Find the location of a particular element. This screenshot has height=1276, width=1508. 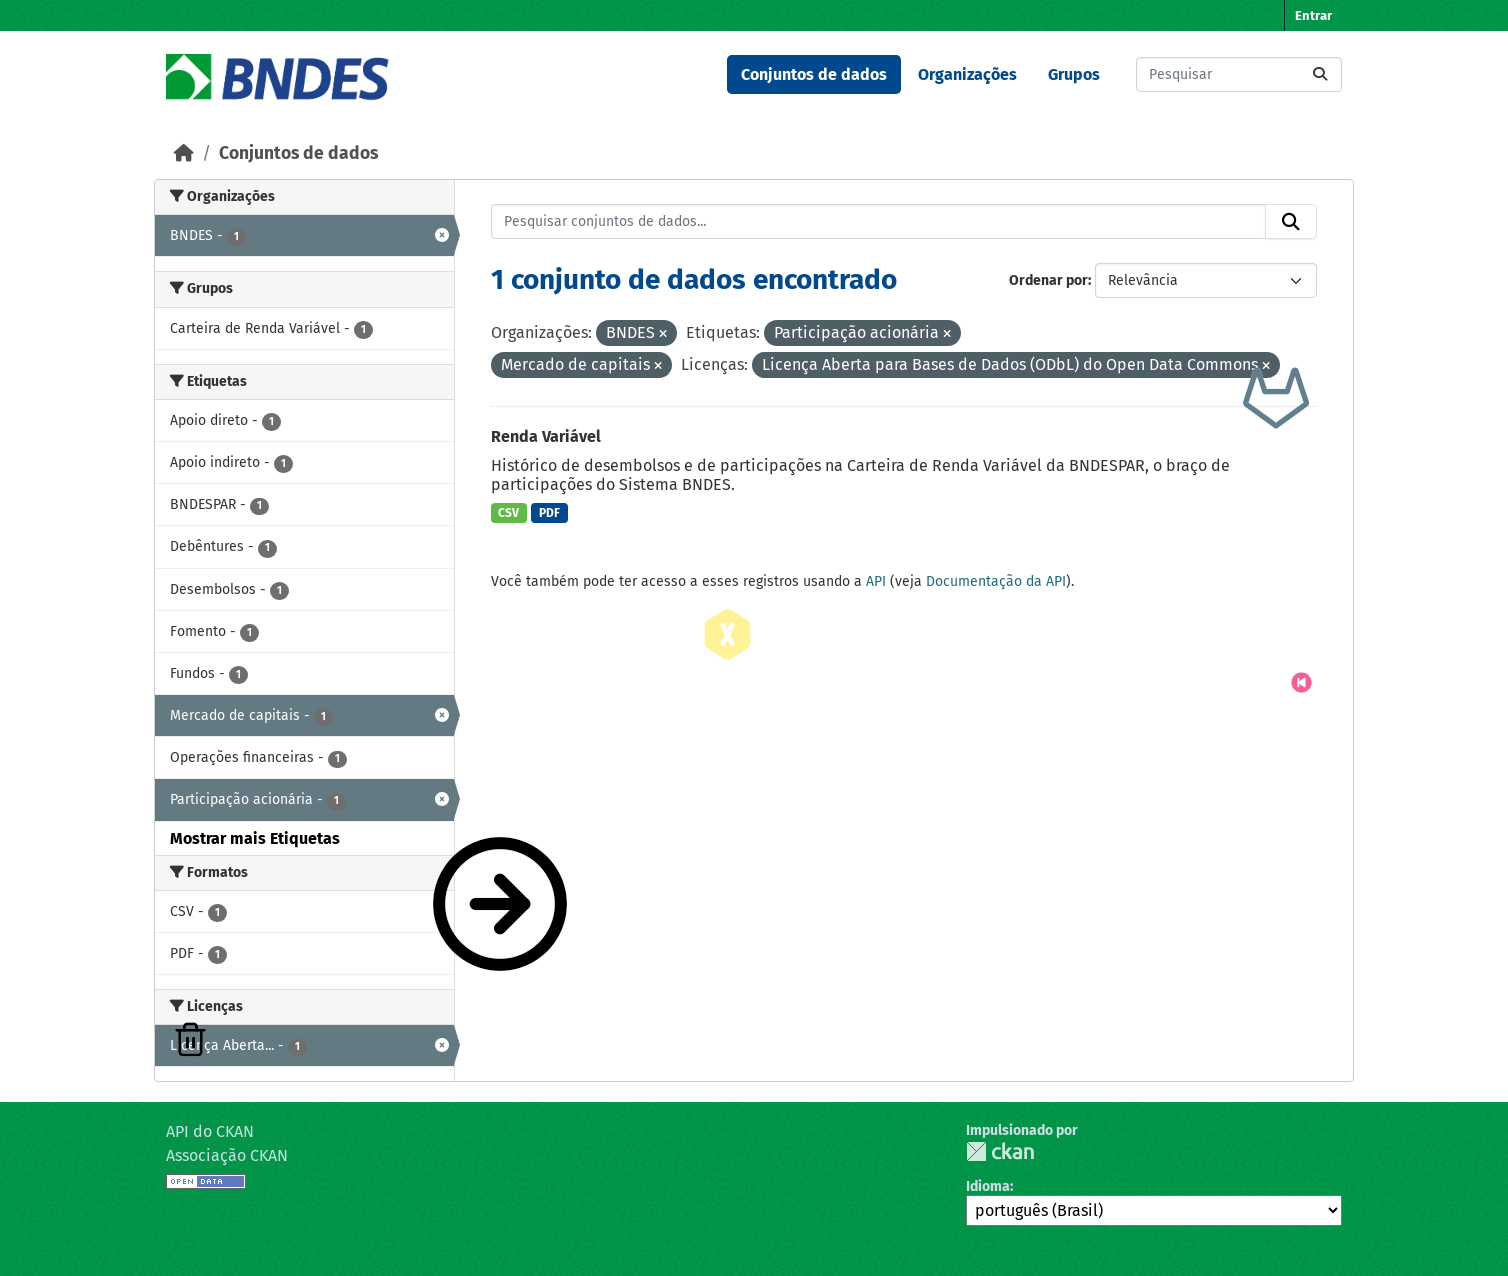

close or cancel action is located at coordinates (727, 634).